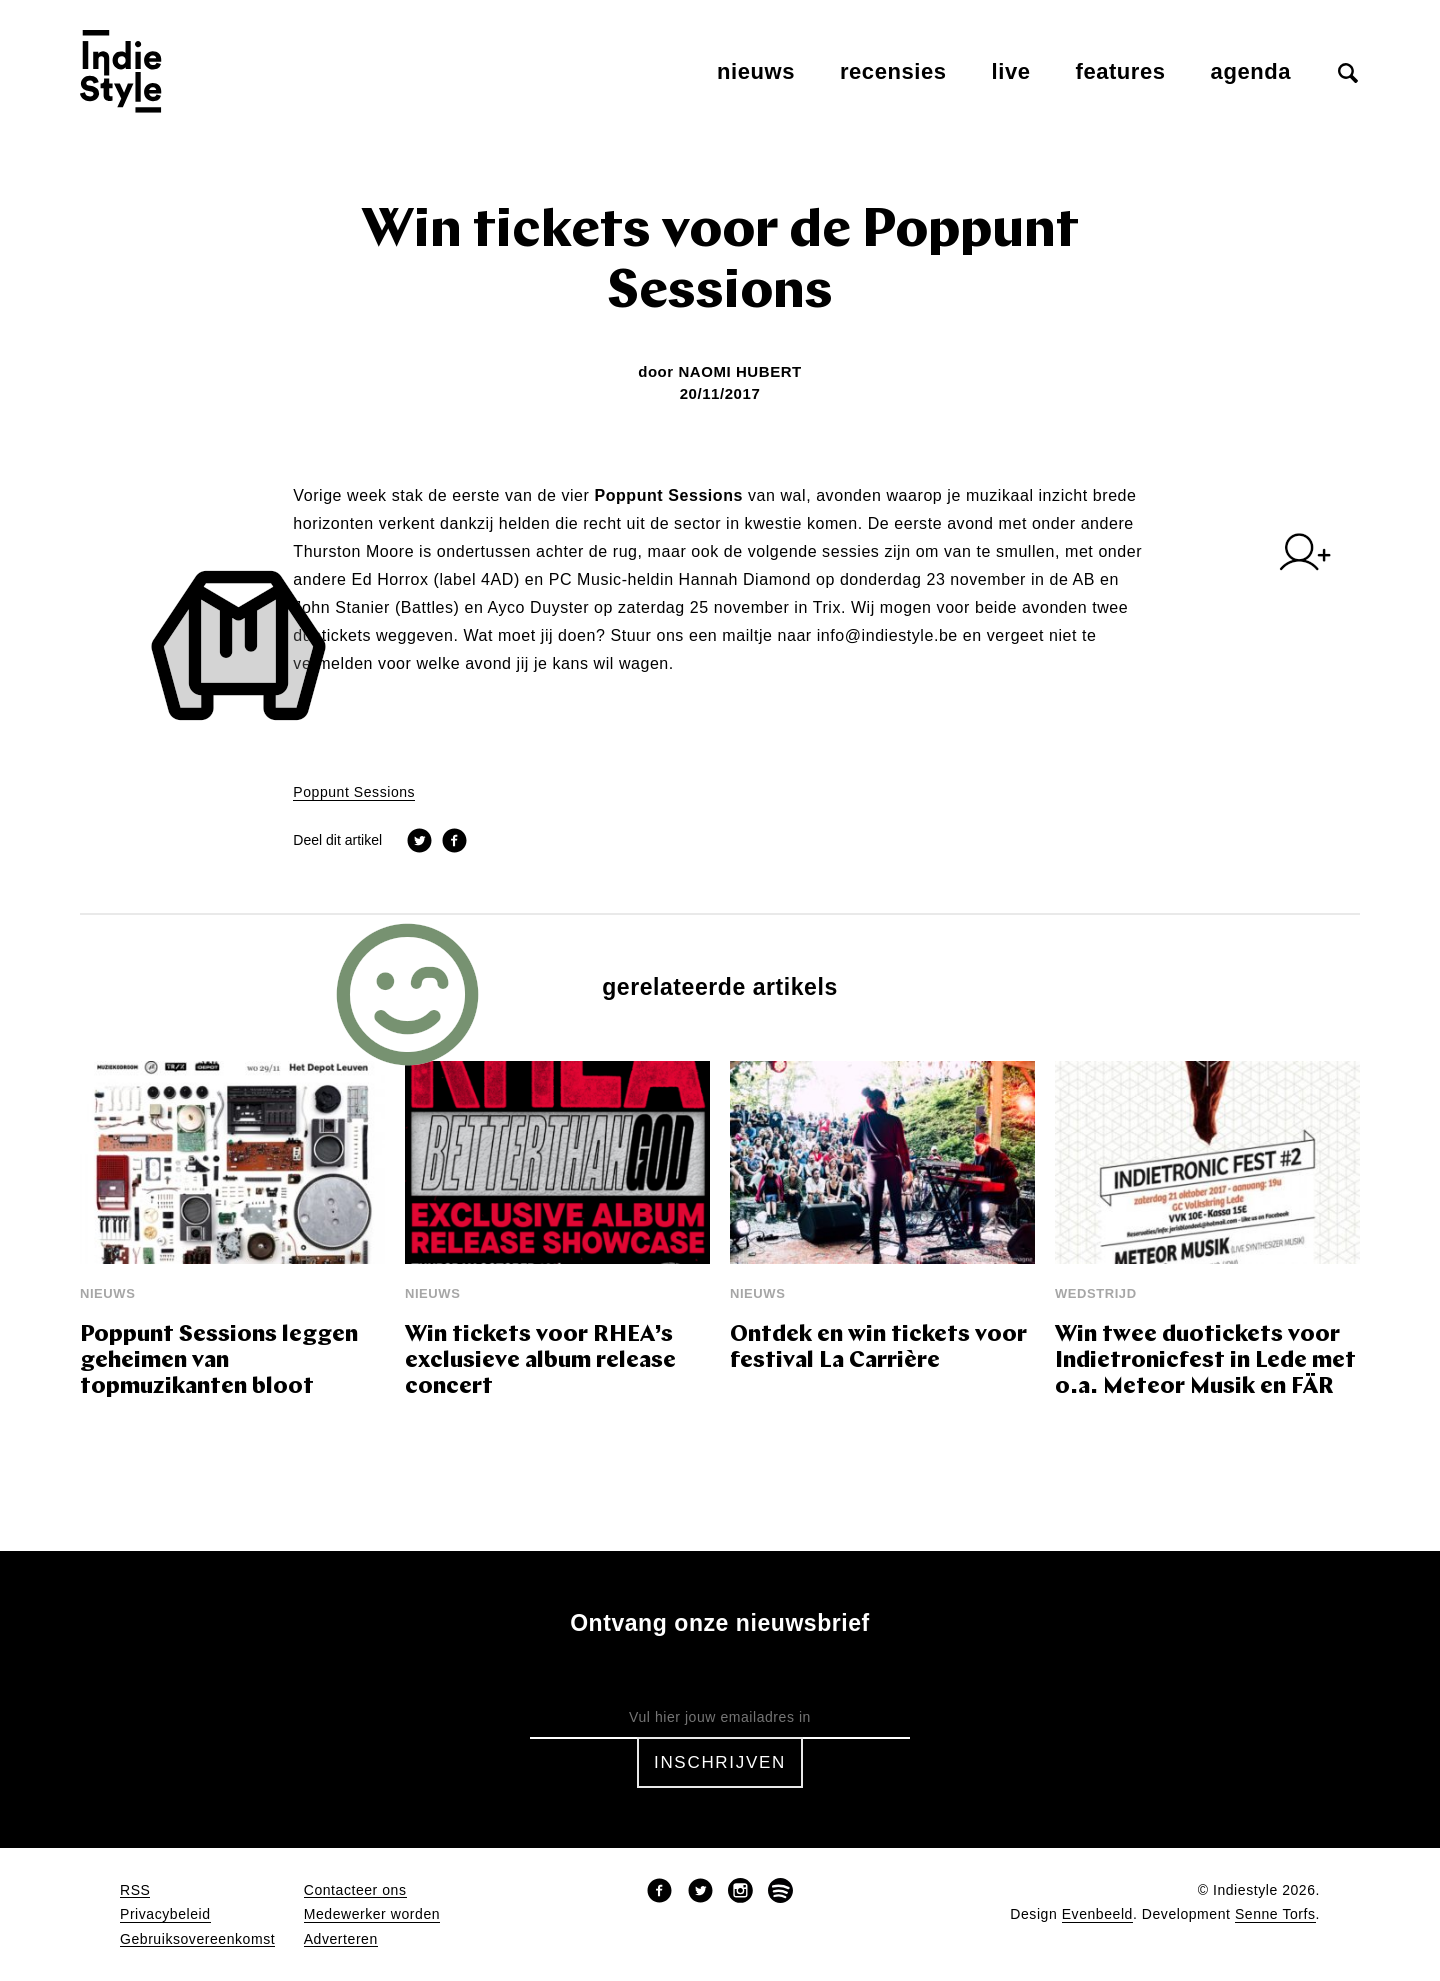  Describe the element at coordinates (407, 994) in the screenshot. I see `insert a winking emoji or emoticon` at that location.